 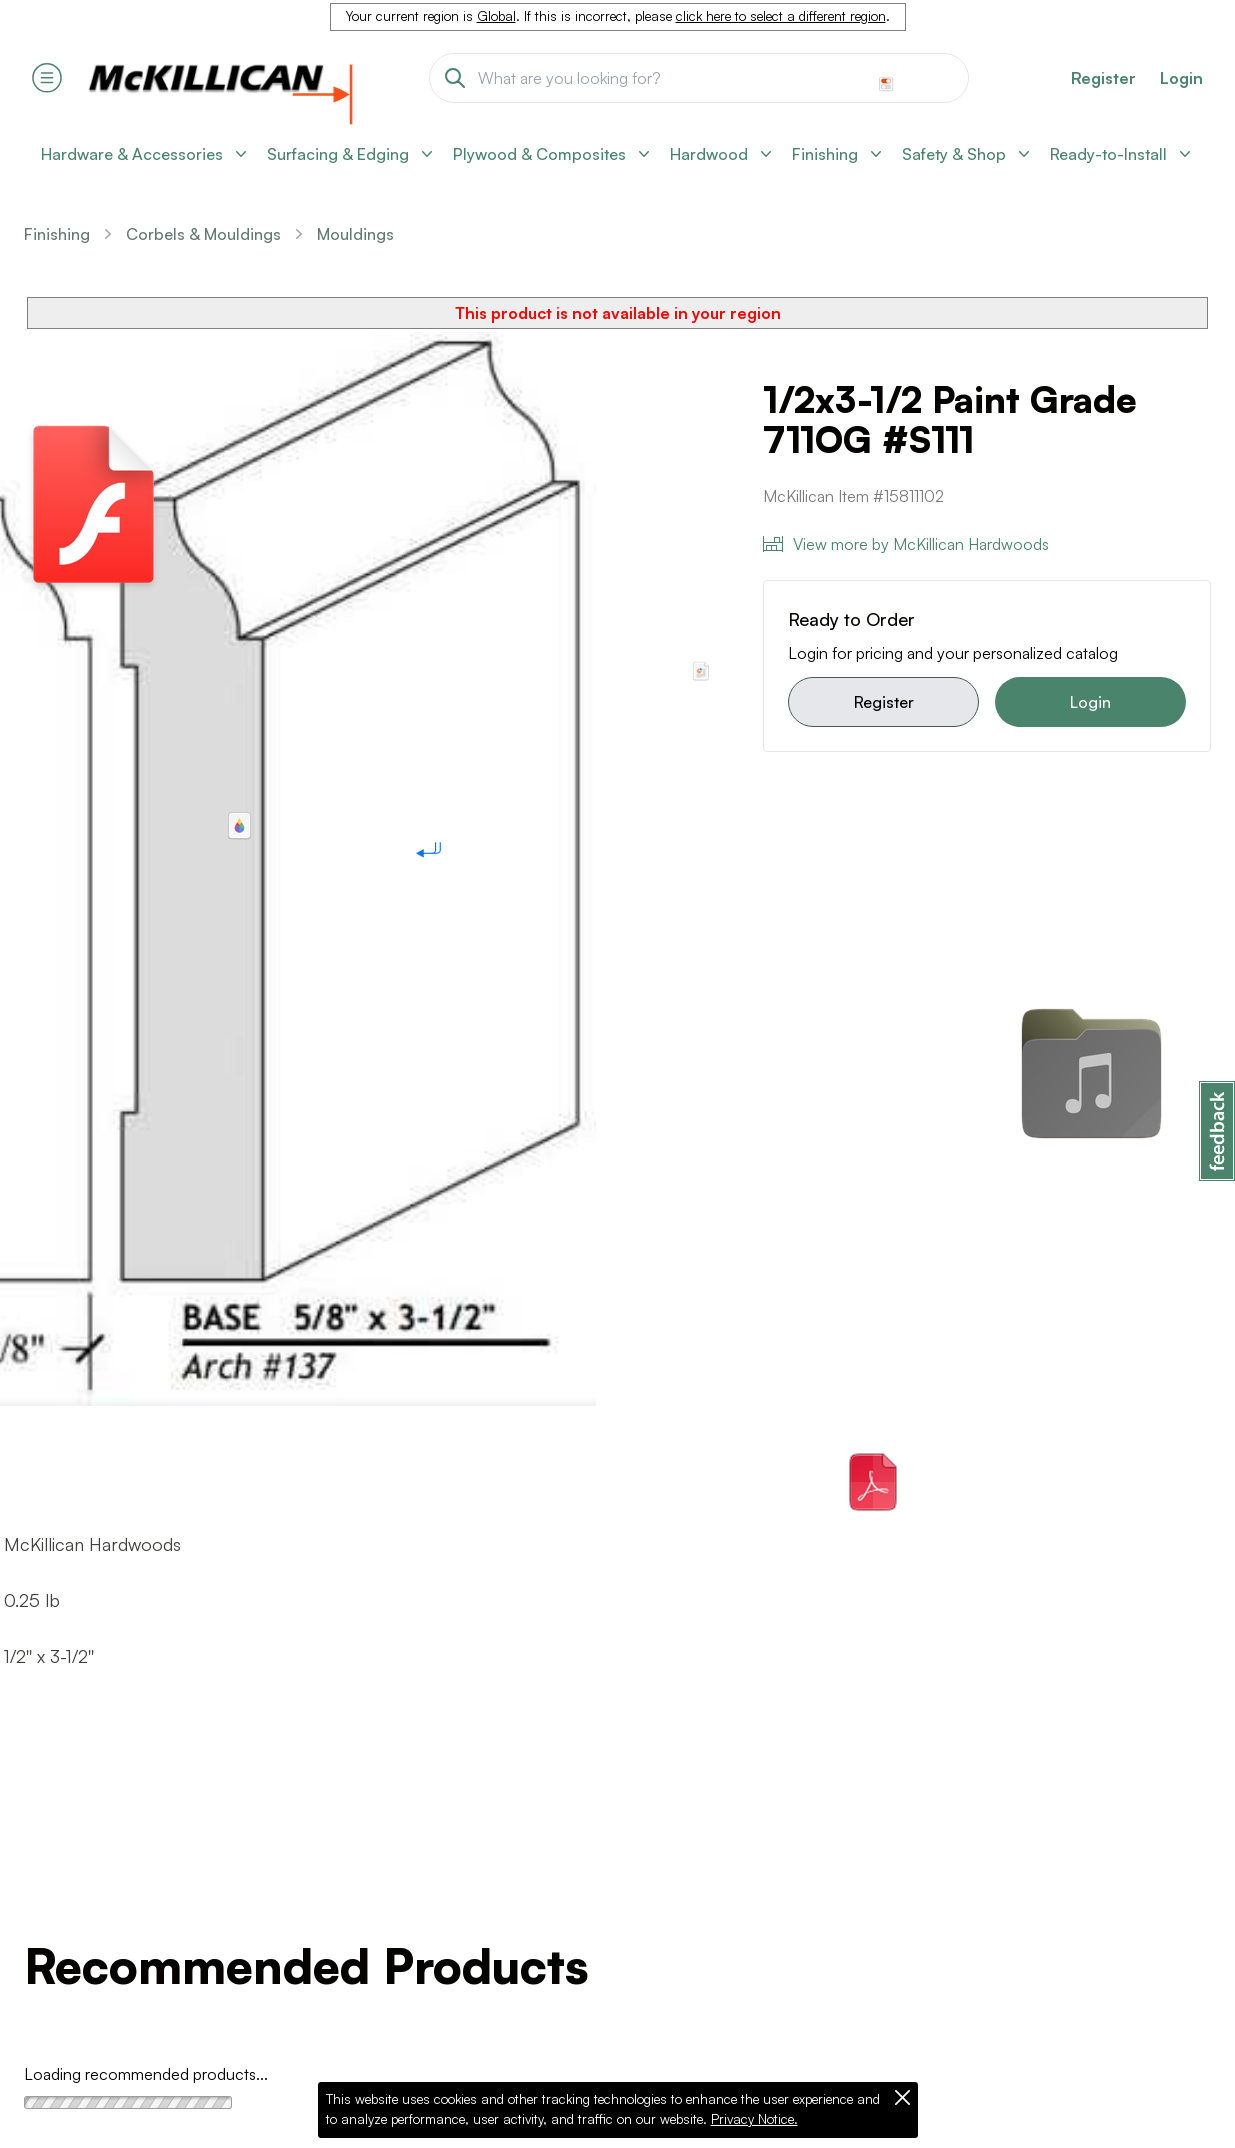 I want to click on it87 hardware monitoring sensor data file, so click(x=239, y=825).